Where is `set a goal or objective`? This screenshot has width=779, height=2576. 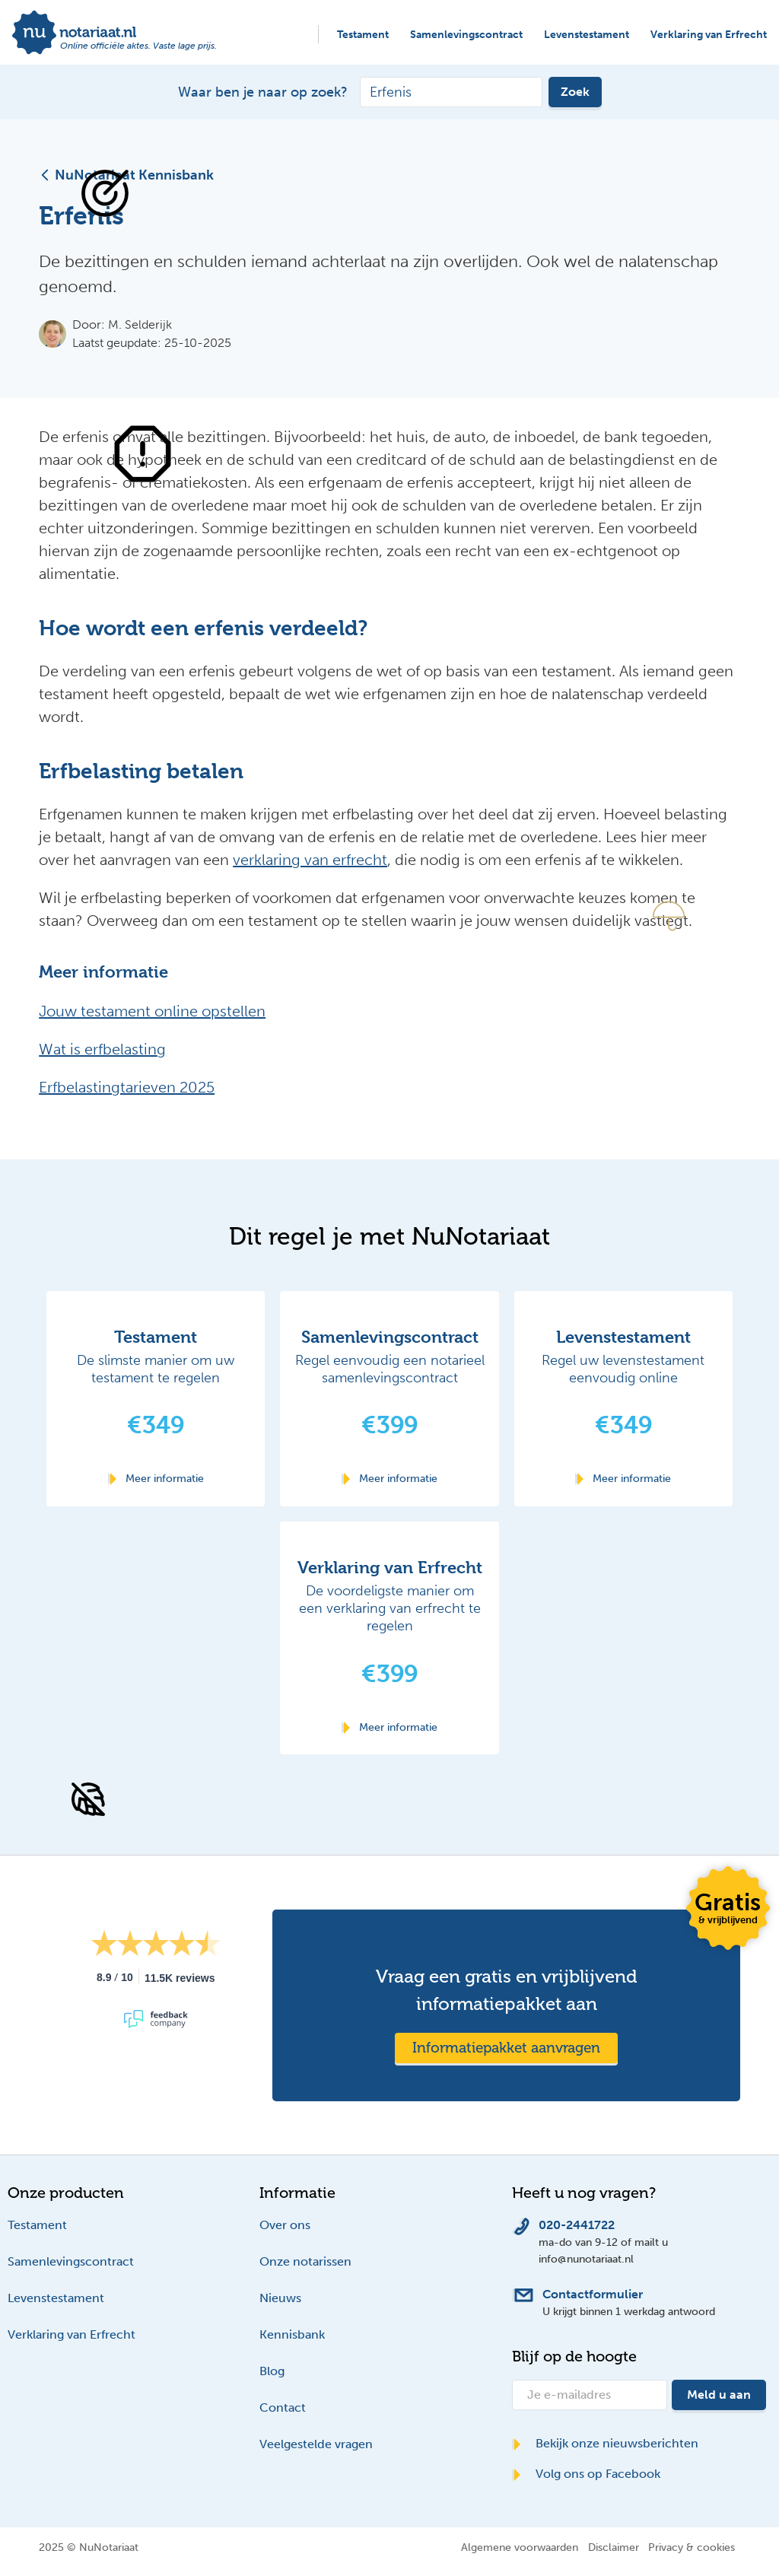
set a goal or objective is located at coordinates (105, 193).